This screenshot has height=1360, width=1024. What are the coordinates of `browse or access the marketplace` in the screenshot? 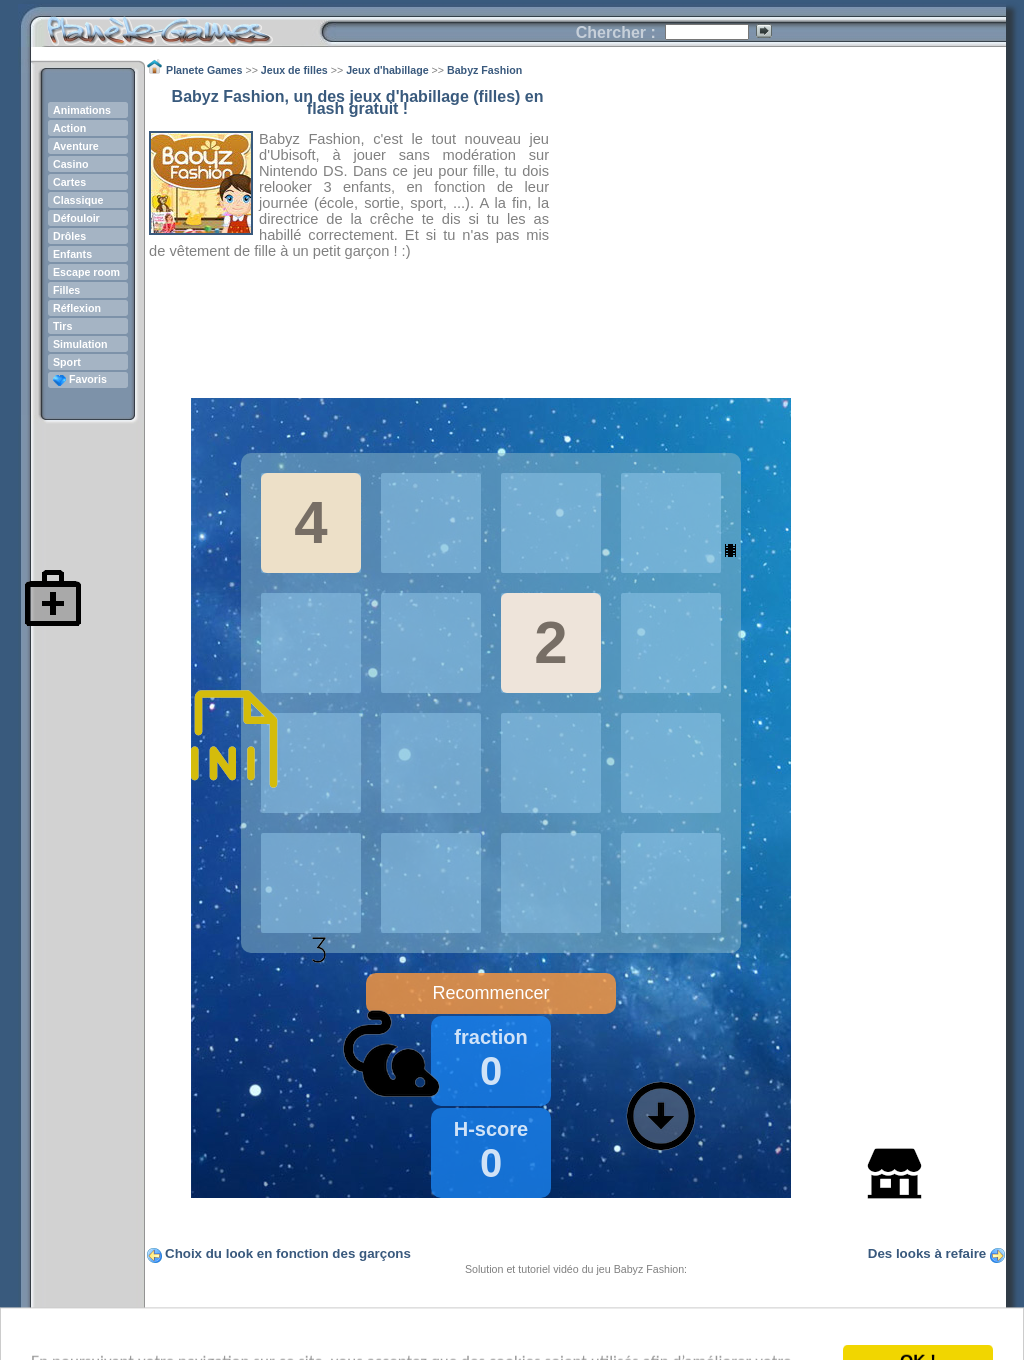 It's located at (894, 1173).